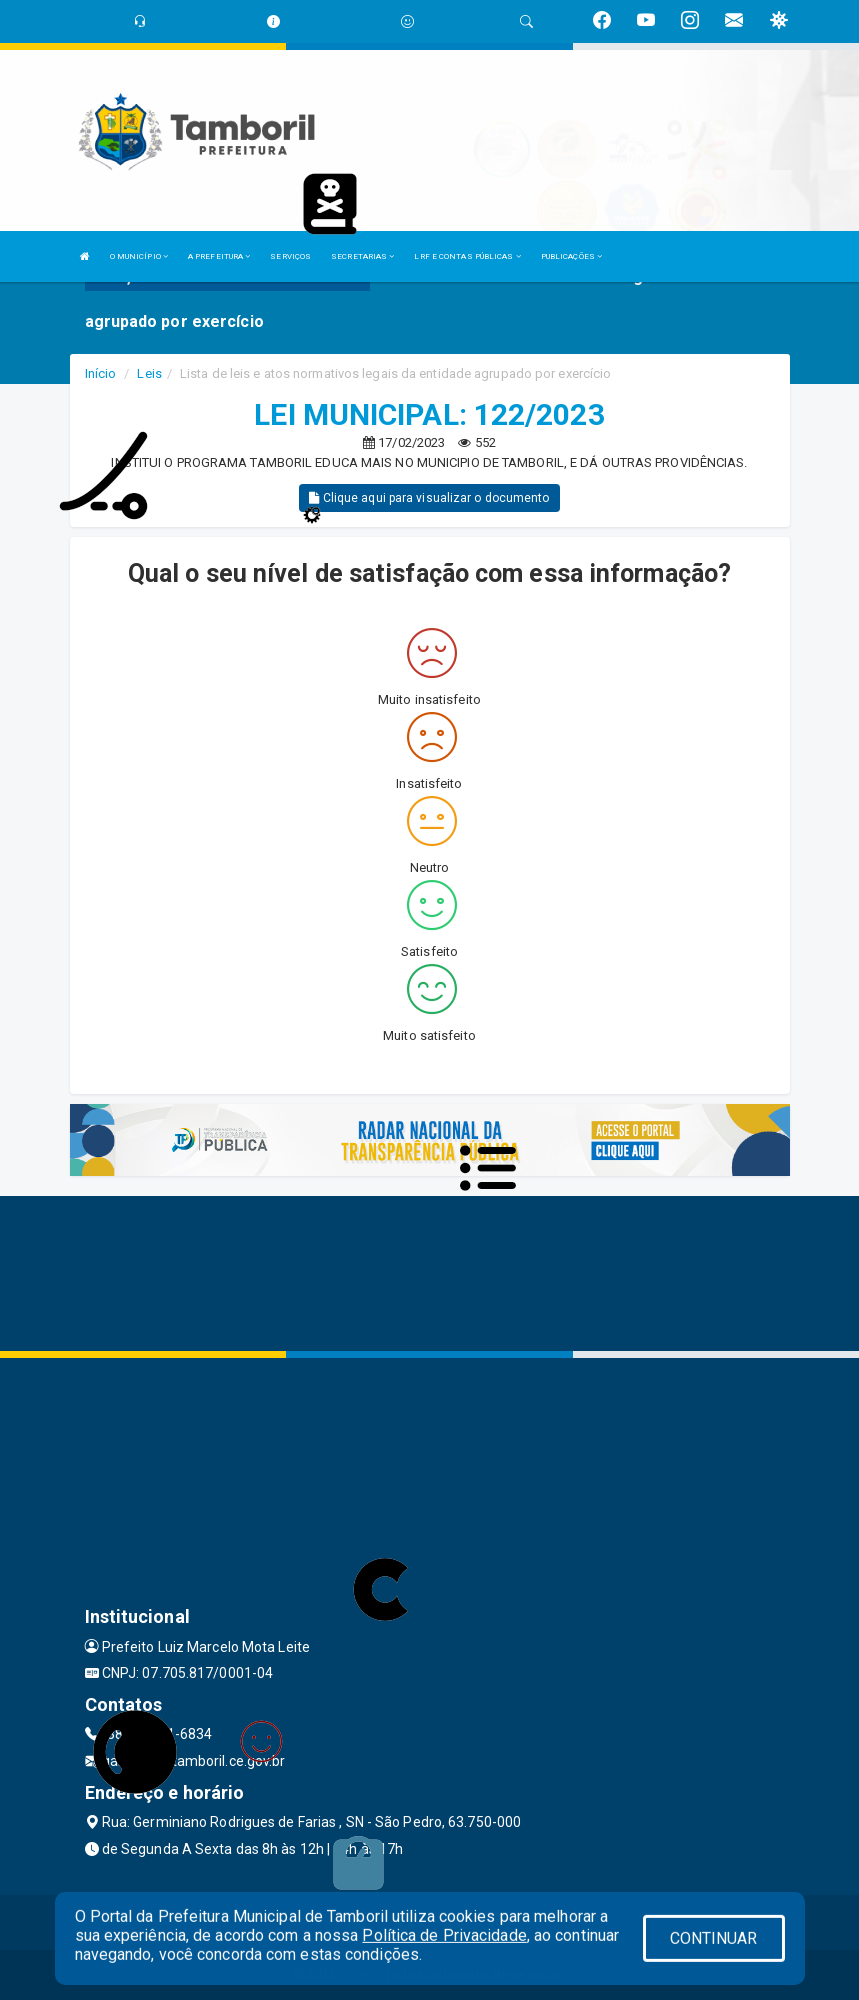 The height and width of the screenshot is (2000, 859). What do you see at coordinates (358, 1864) in the screenshot?
I see `view weight or body measurements` at bounding box center [358, 1864].